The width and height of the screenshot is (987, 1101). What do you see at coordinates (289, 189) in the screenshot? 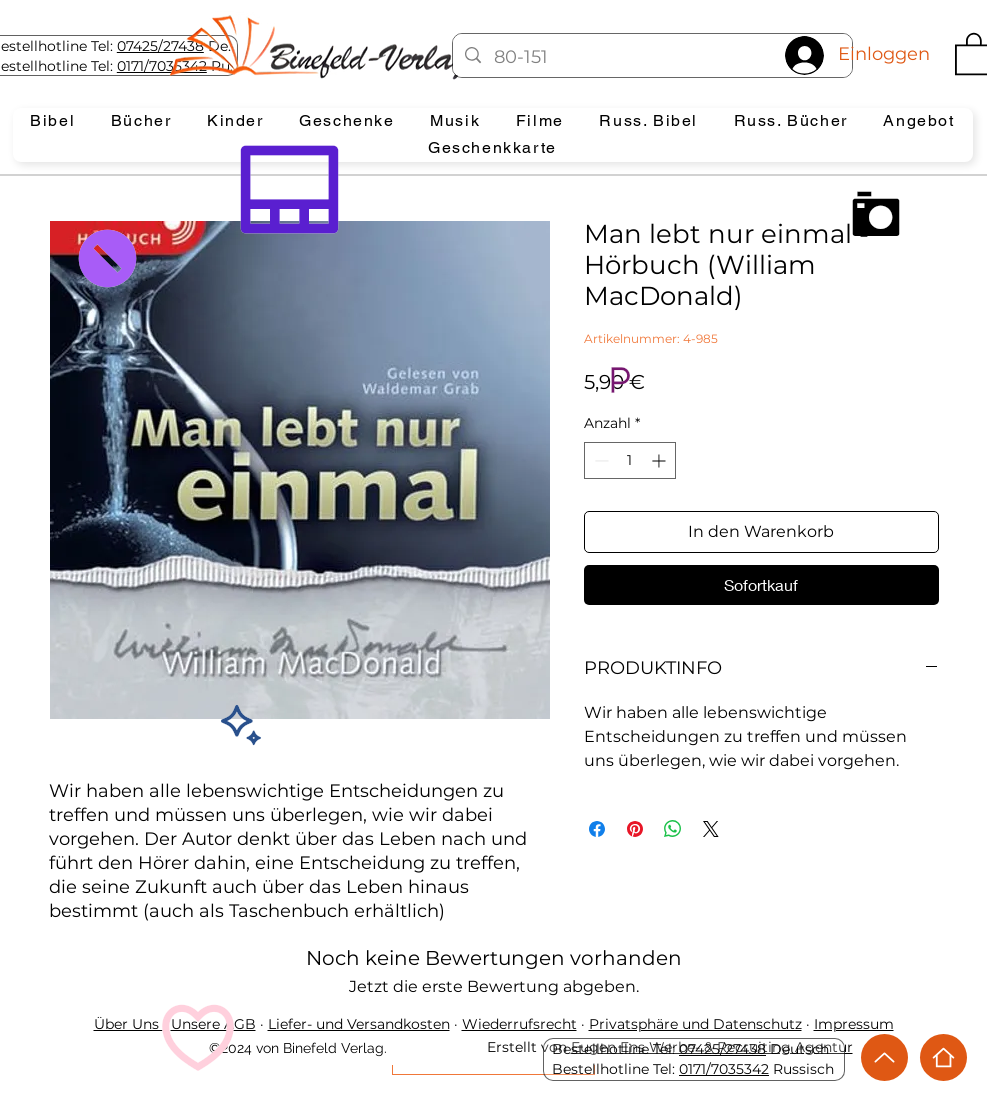
I see `switch to slideshow view mode` at bounding box center [289, 189].